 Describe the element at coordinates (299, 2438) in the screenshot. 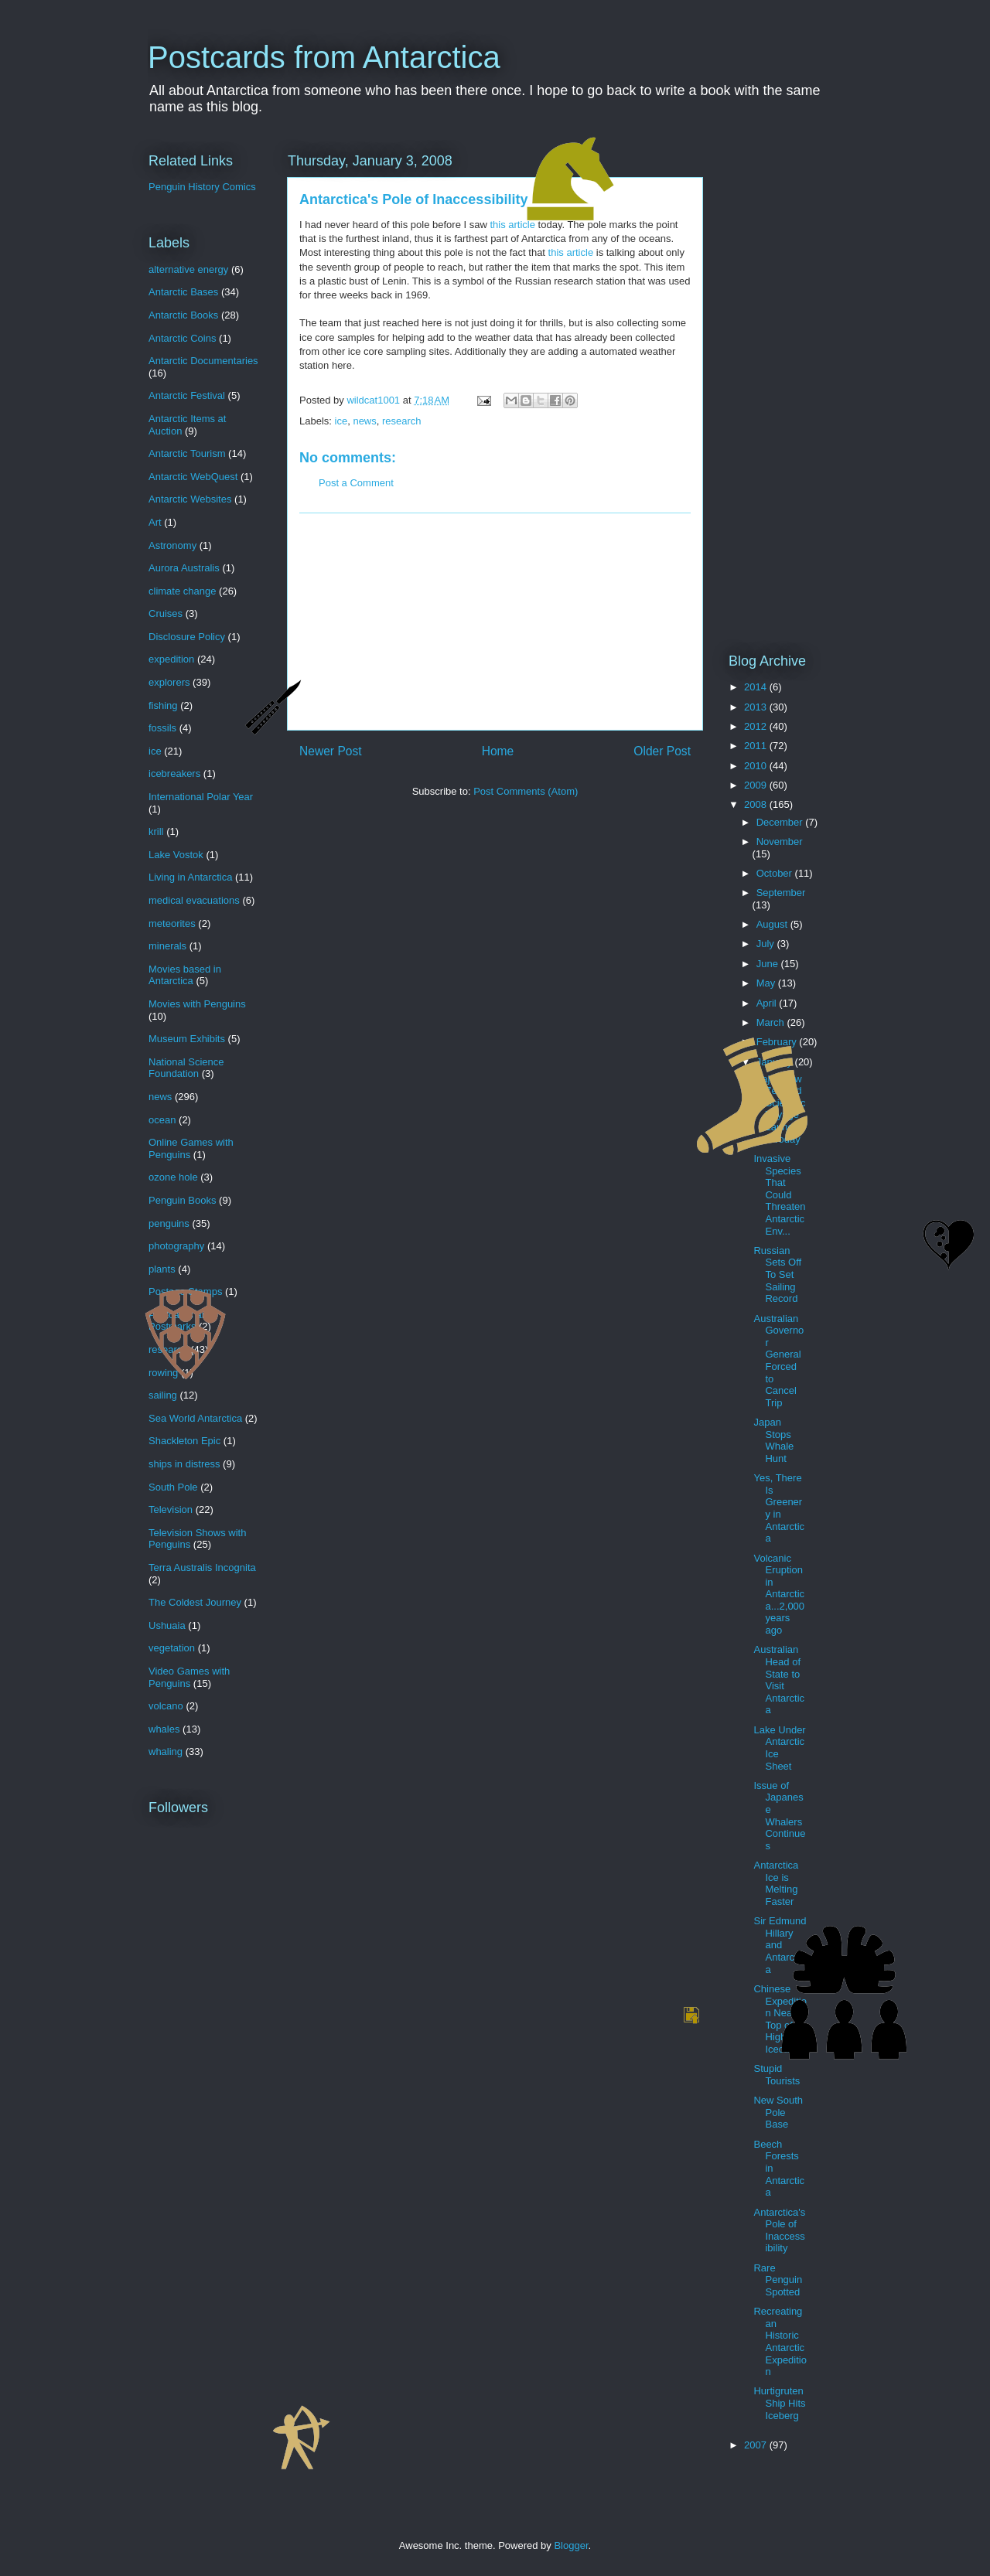

I see `select archer class or character` at that location.